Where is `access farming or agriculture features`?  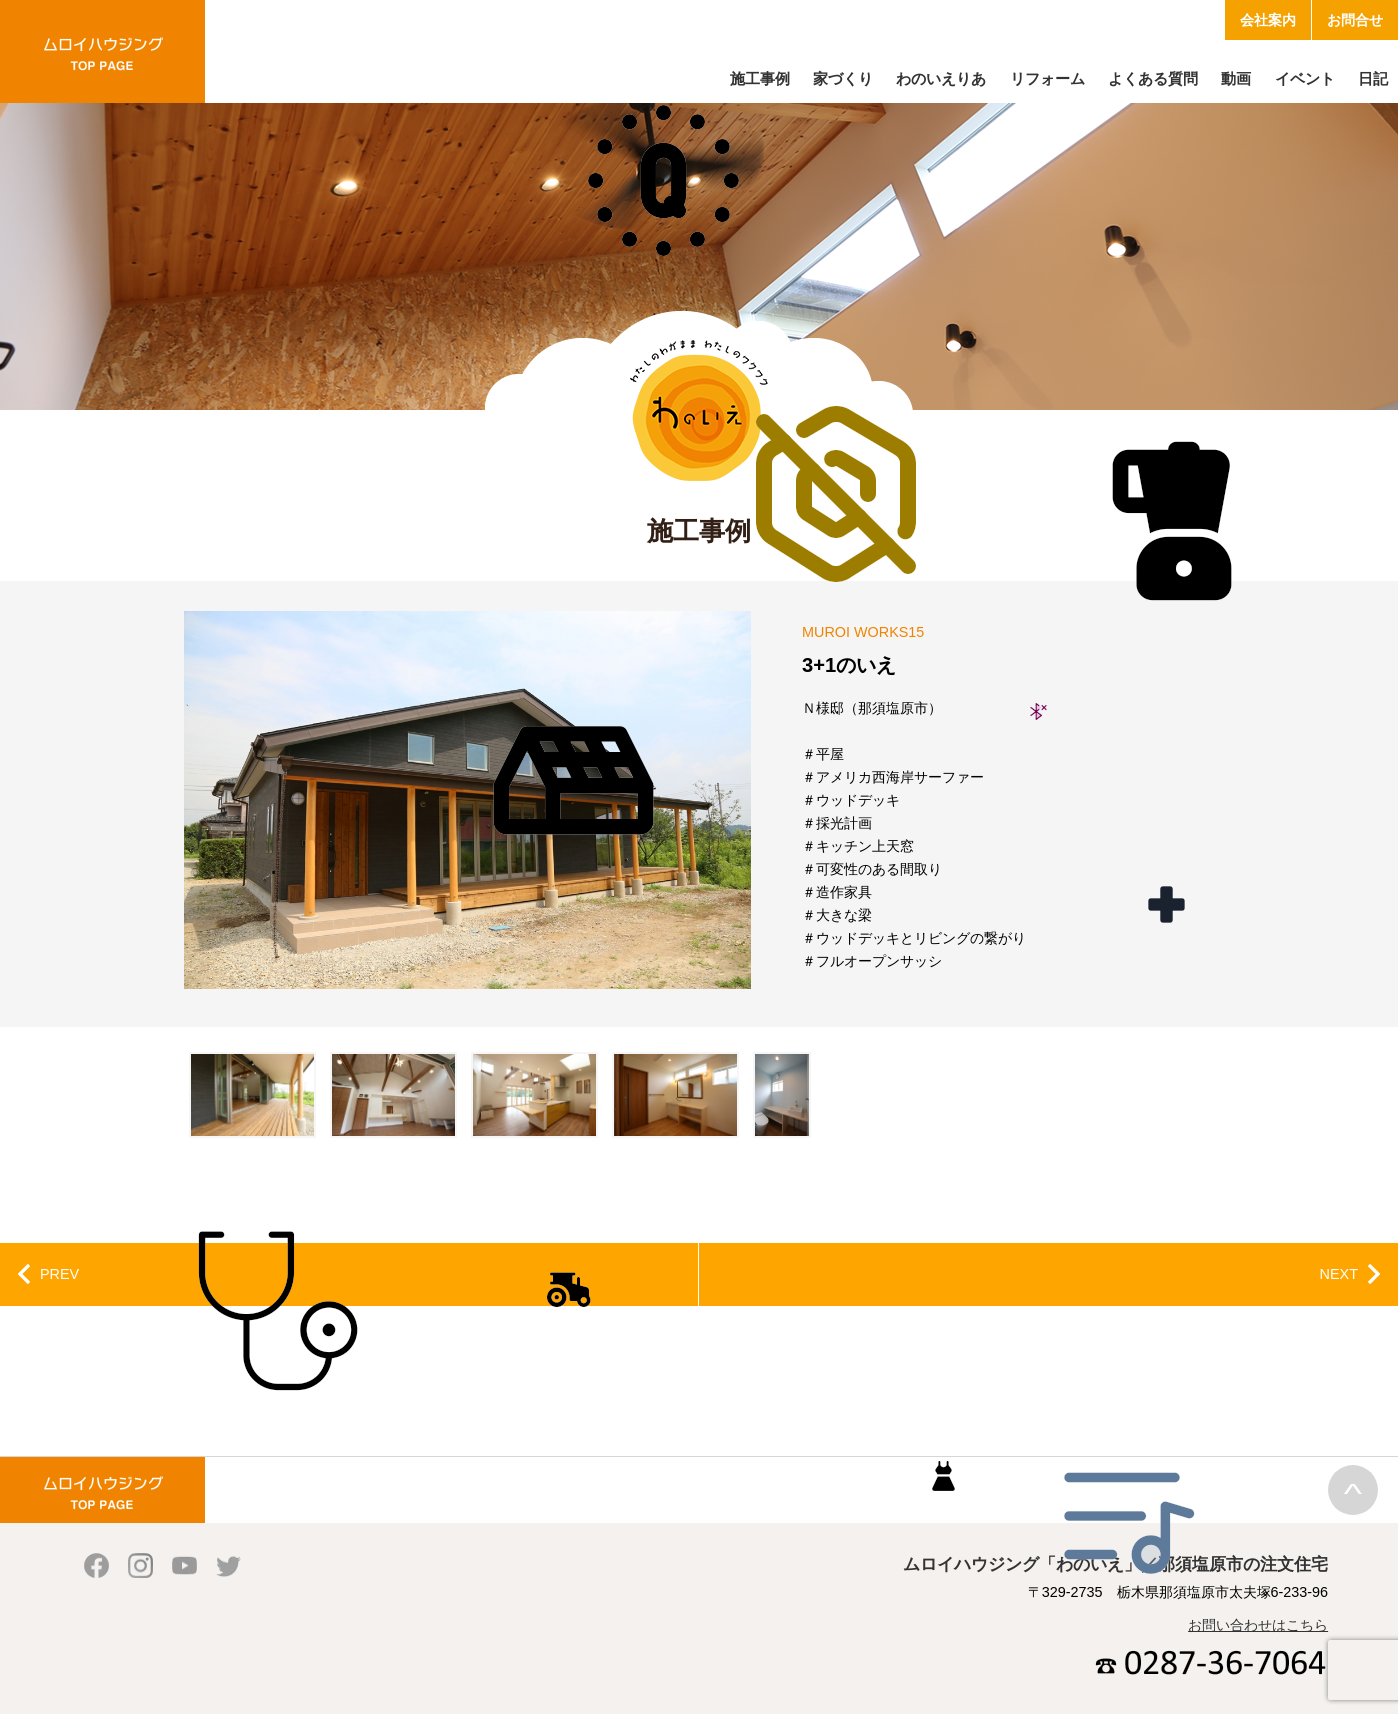
access farming or agriculture features is located at coordinates (568, 1289).